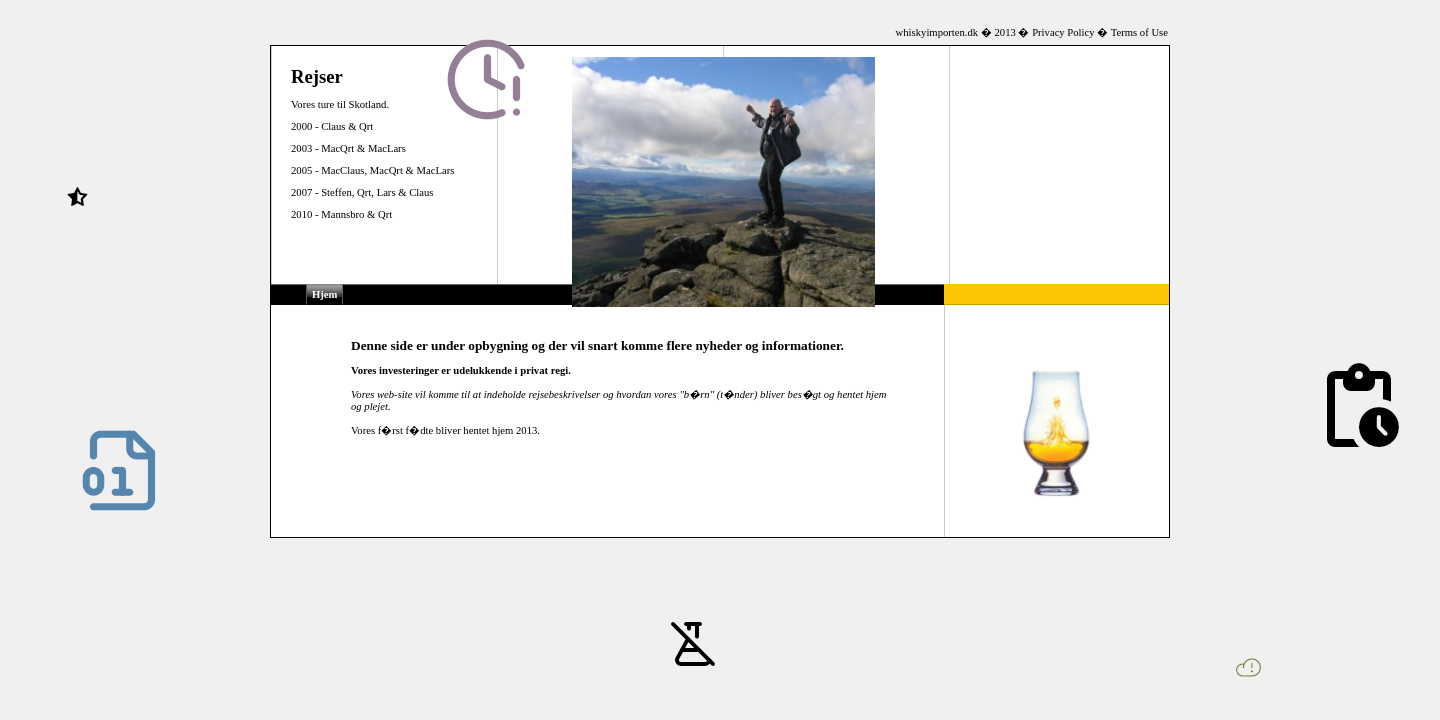 The width and height of the screenshot is (1440, 720). What do you see at coordinates (122, 470) in the screenshot?
I see `view a binary or data file` at bounding box center [122, 470].